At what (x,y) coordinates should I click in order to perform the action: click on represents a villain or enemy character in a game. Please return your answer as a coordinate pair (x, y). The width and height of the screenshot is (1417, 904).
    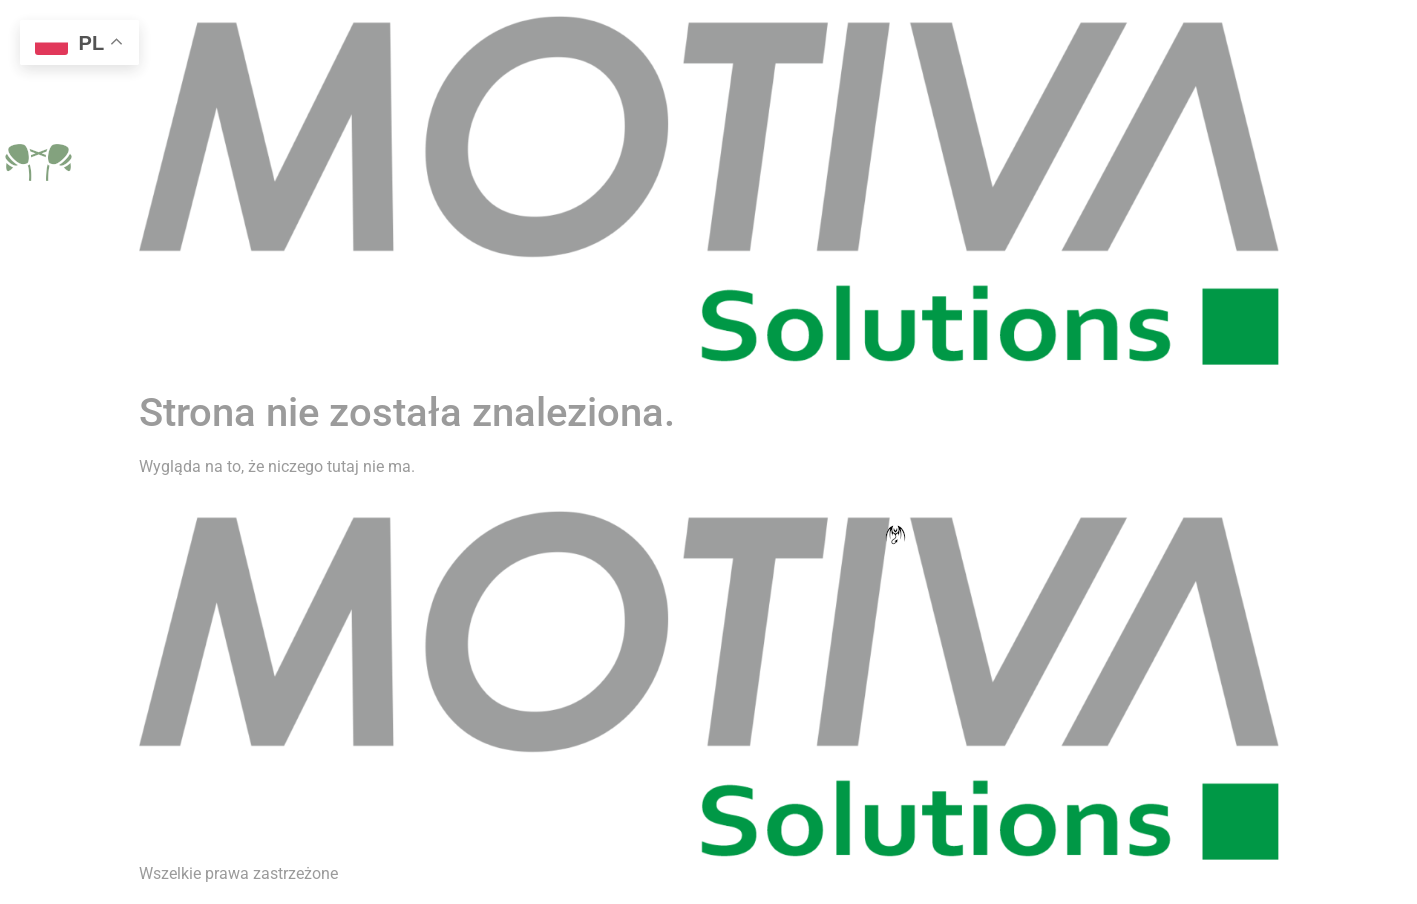
    Looking at the image, I should click on (895, 534).